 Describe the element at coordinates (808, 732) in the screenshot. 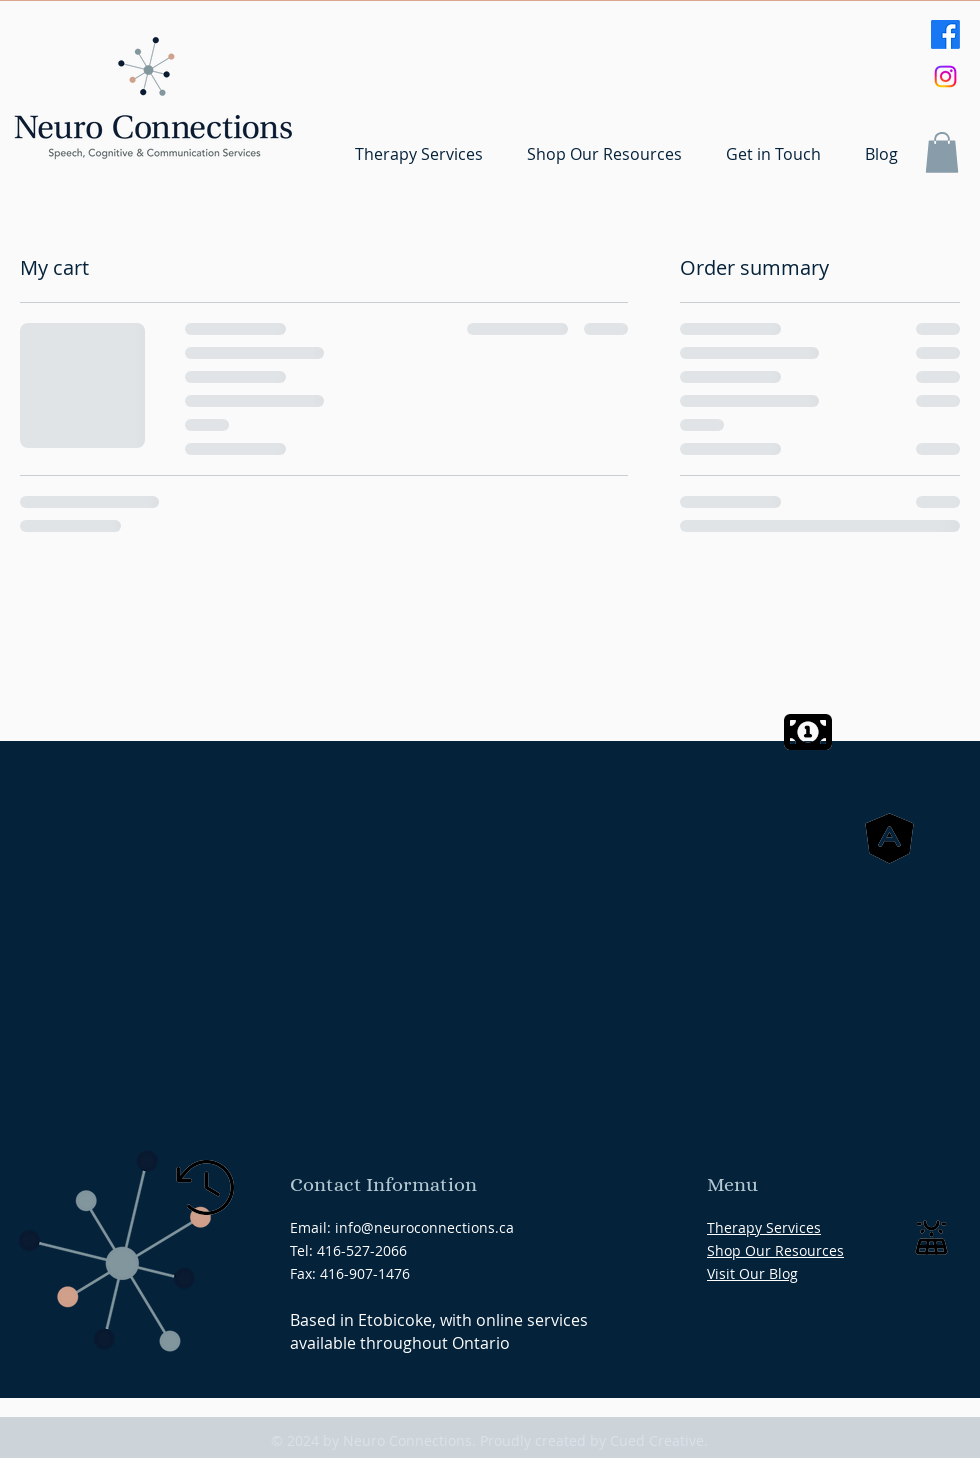

I see `view payment or billing details` at that location.